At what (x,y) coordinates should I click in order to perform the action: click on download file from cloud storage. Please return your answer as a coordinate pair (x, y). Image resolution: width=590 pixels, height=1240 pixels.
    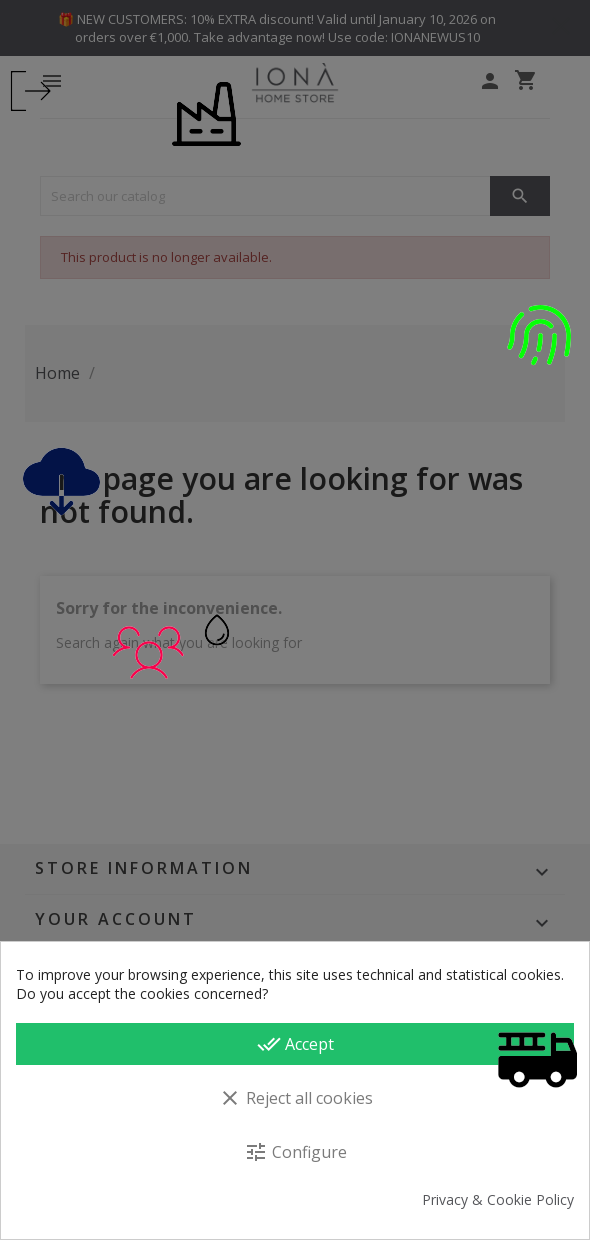
    Looking at the image, I should click on (61, 481).